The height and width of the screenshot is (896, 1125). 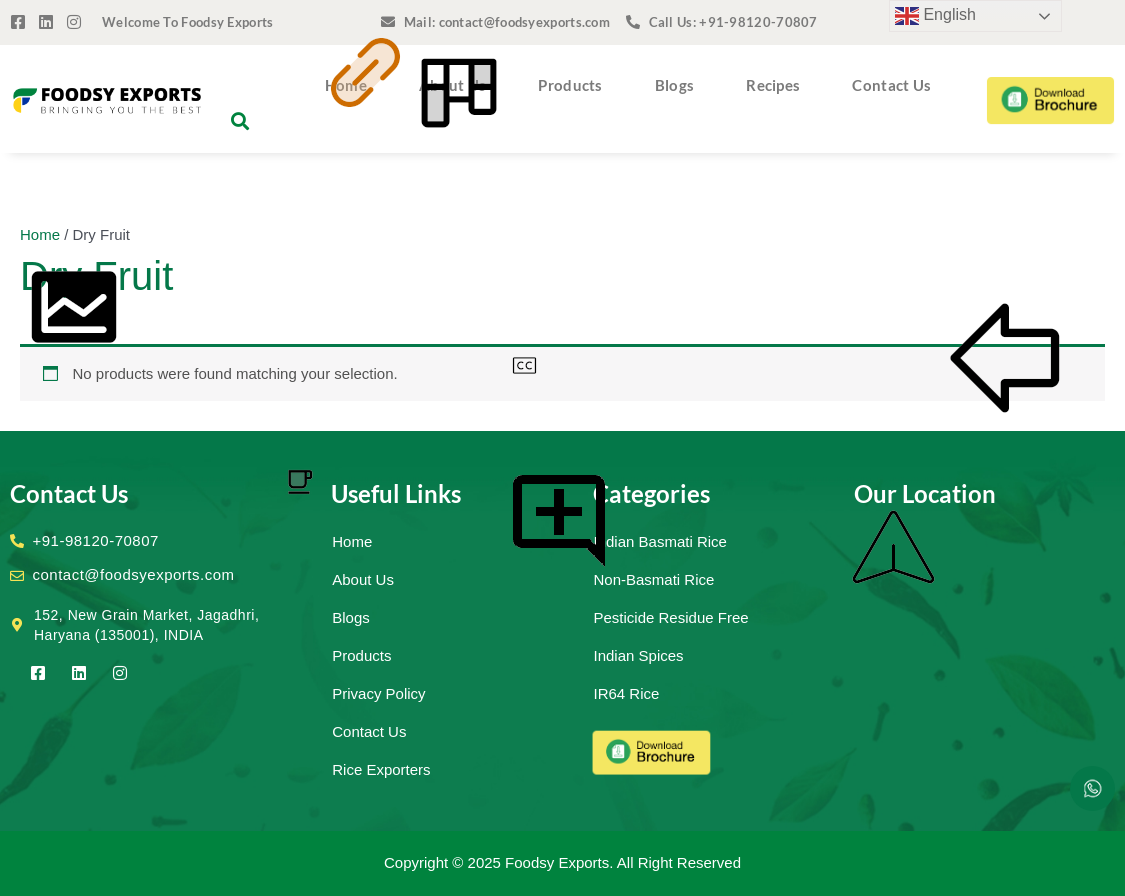 What do you see at coordinates (1009, 358) in the screenshot?
I see `go back to the previous screen` at bounding box center [1009, 358].